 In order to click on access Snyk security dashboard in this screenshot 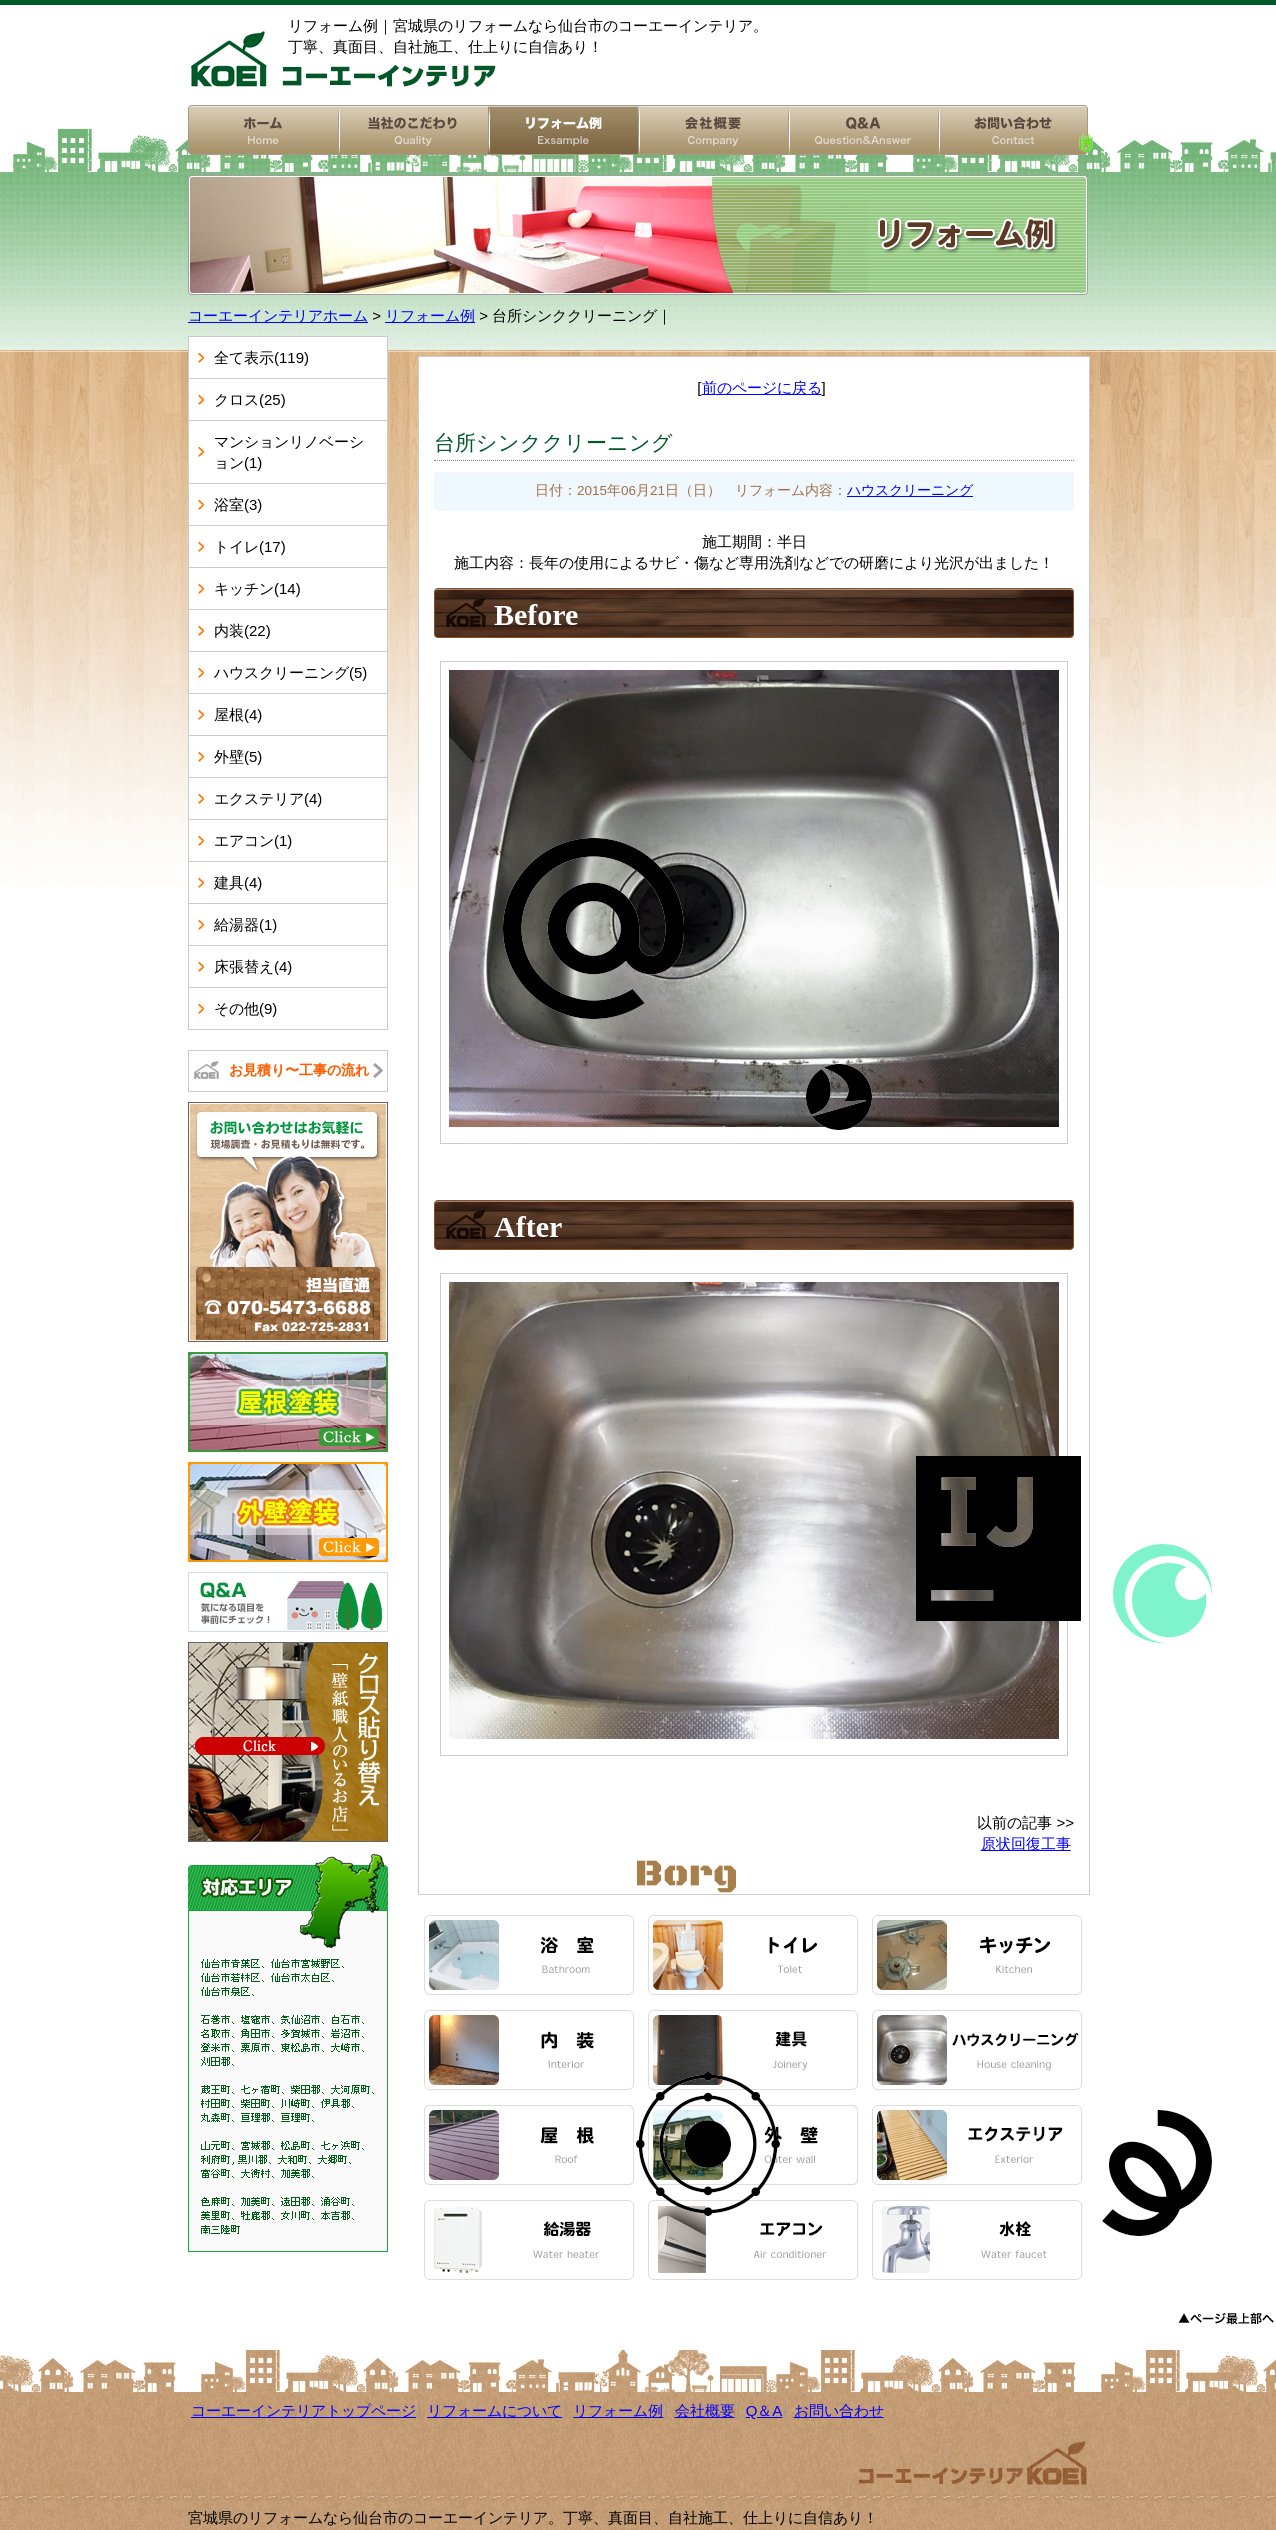, I will do `click(1086, 143)`.